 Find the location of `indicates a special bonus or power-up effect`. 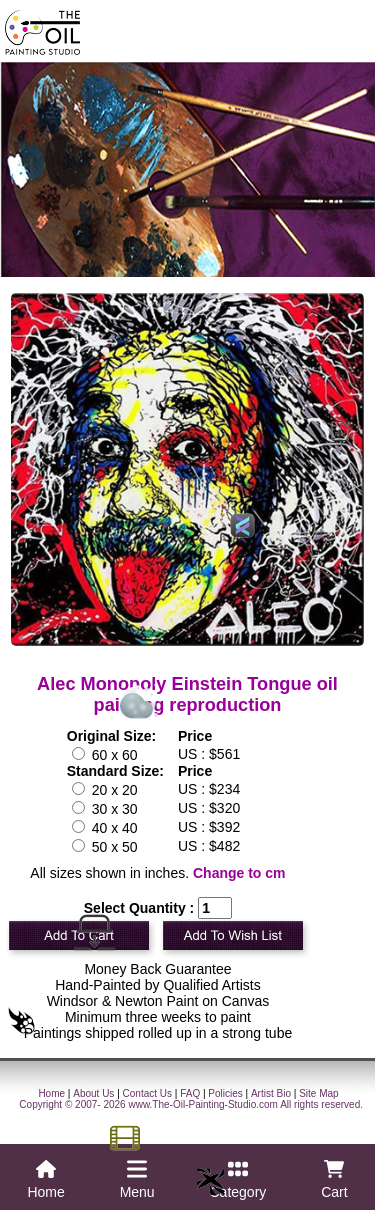

indicates a special bonus or power-up effect is located at coordinates (210, 1181).